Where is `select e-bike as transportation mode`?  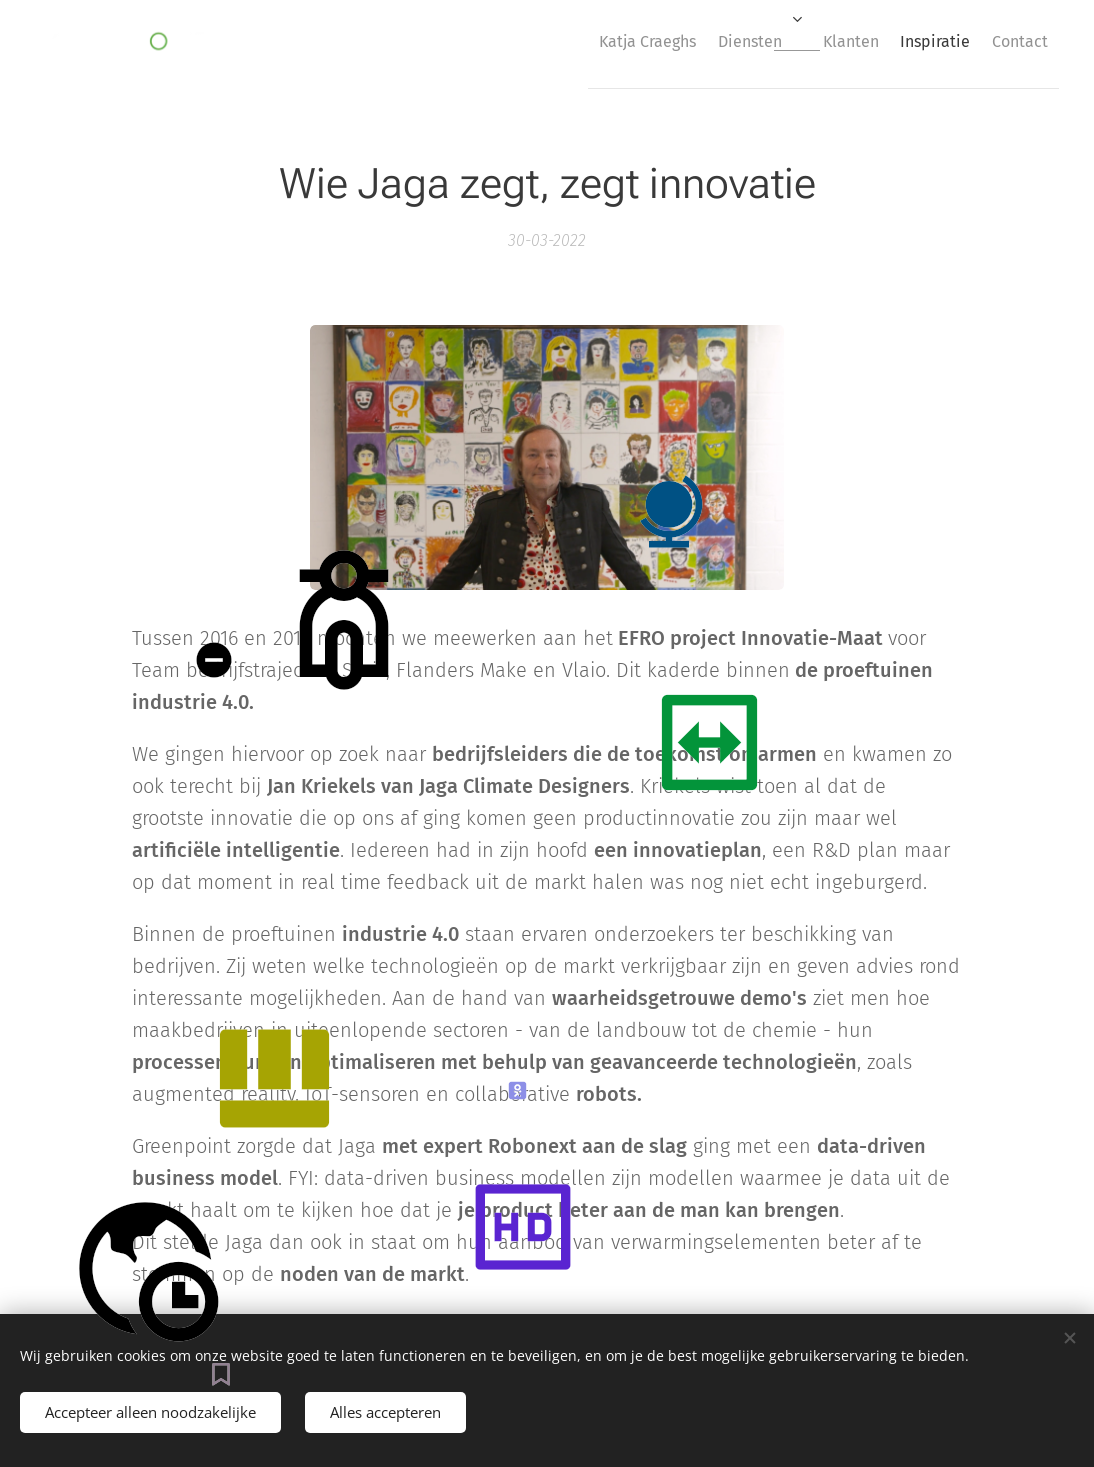
select e-bike as transportation mode is located at coordinates (344, 620).